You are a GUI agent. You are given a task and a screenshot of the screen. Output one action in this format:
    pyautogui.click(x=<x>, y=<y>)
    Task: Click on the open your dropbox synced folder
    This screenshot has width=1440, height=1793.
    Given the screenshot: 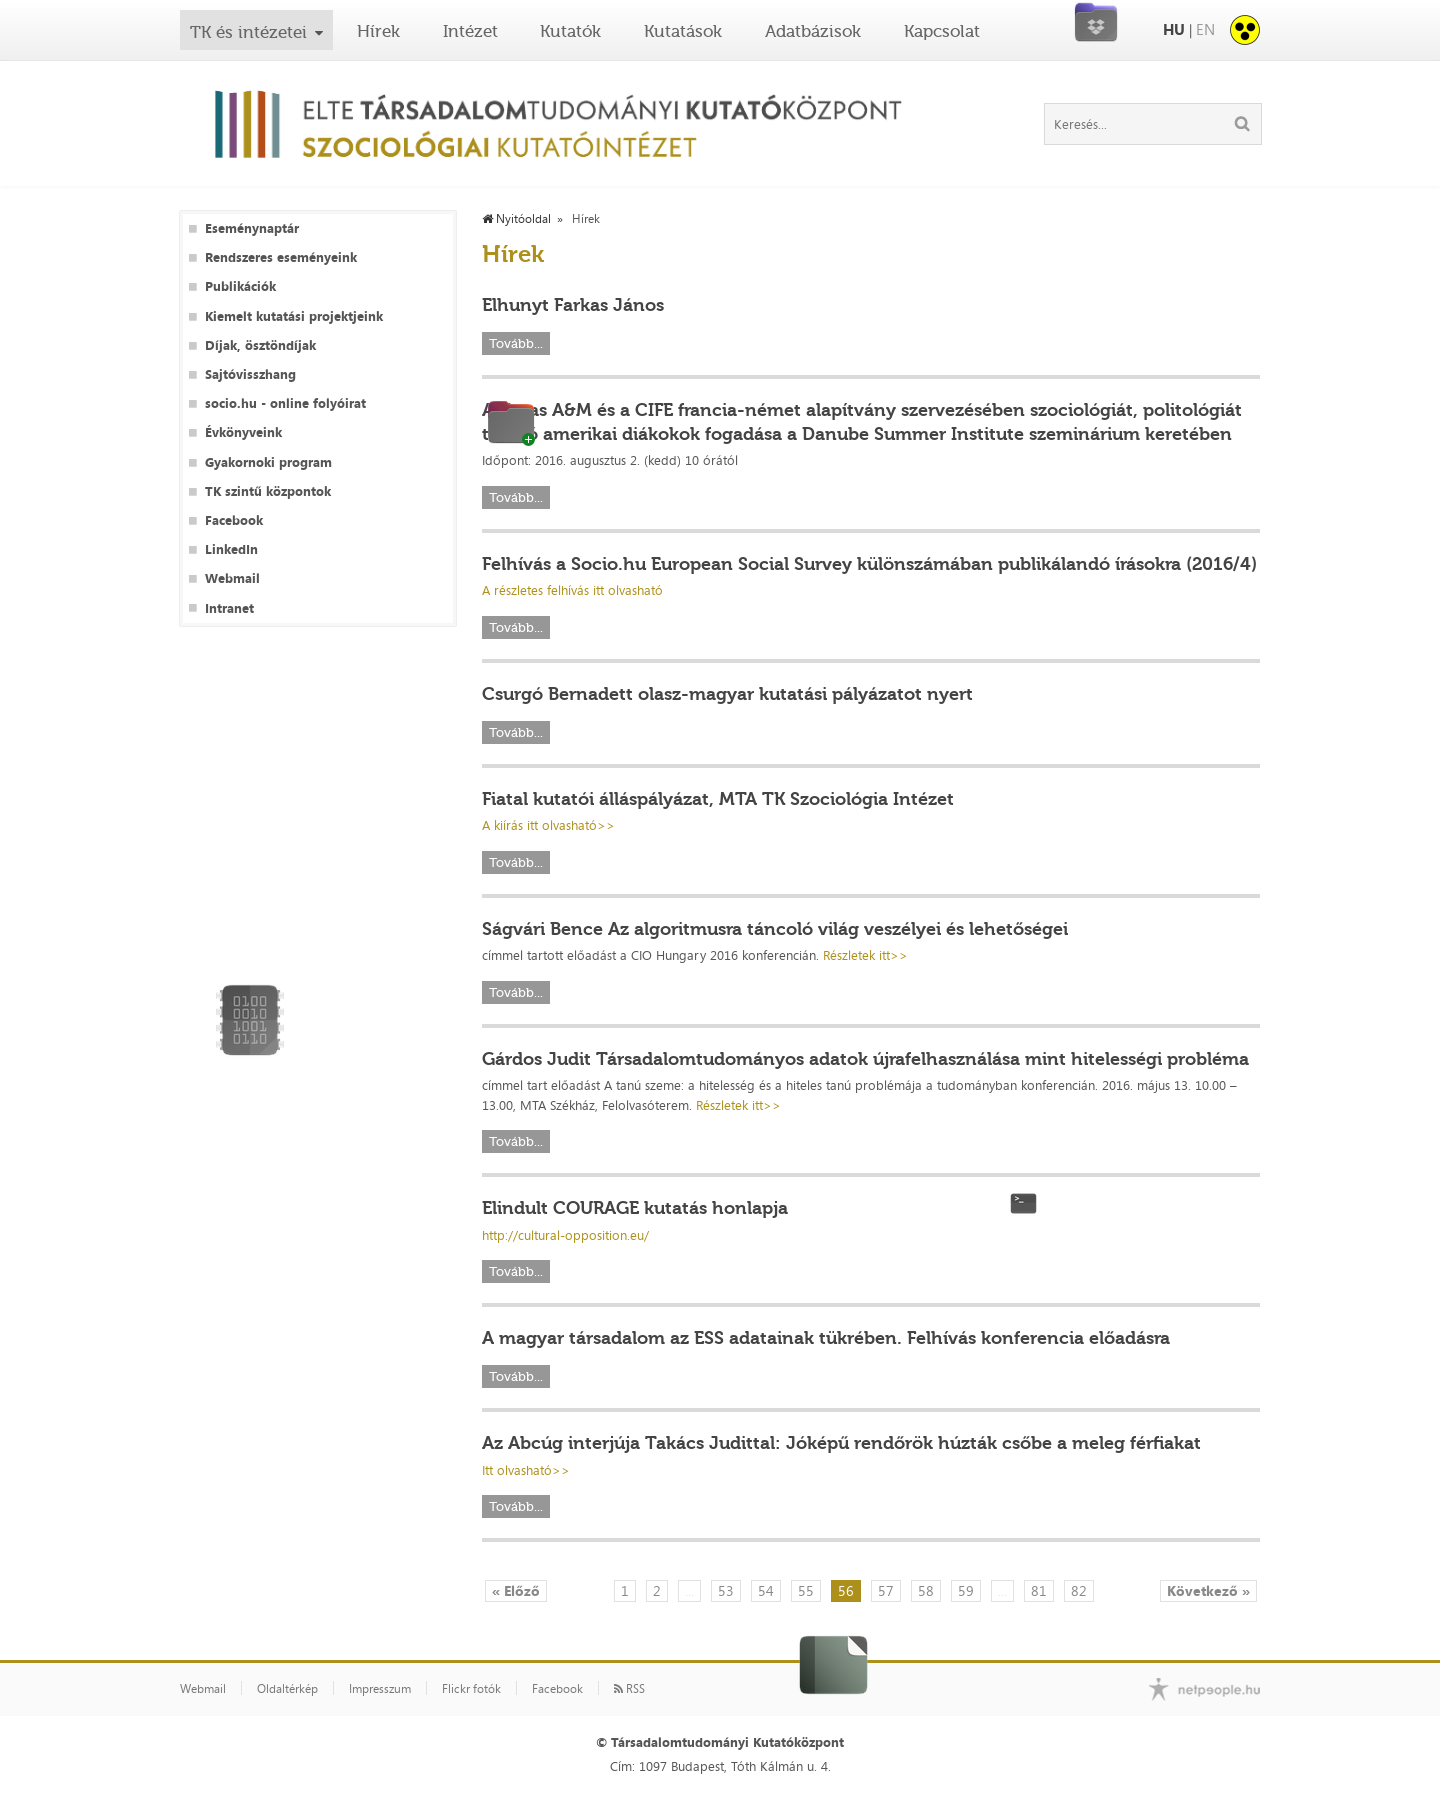 What is the action you would take?
    pyautogui.click(x=1096, y=22)
    